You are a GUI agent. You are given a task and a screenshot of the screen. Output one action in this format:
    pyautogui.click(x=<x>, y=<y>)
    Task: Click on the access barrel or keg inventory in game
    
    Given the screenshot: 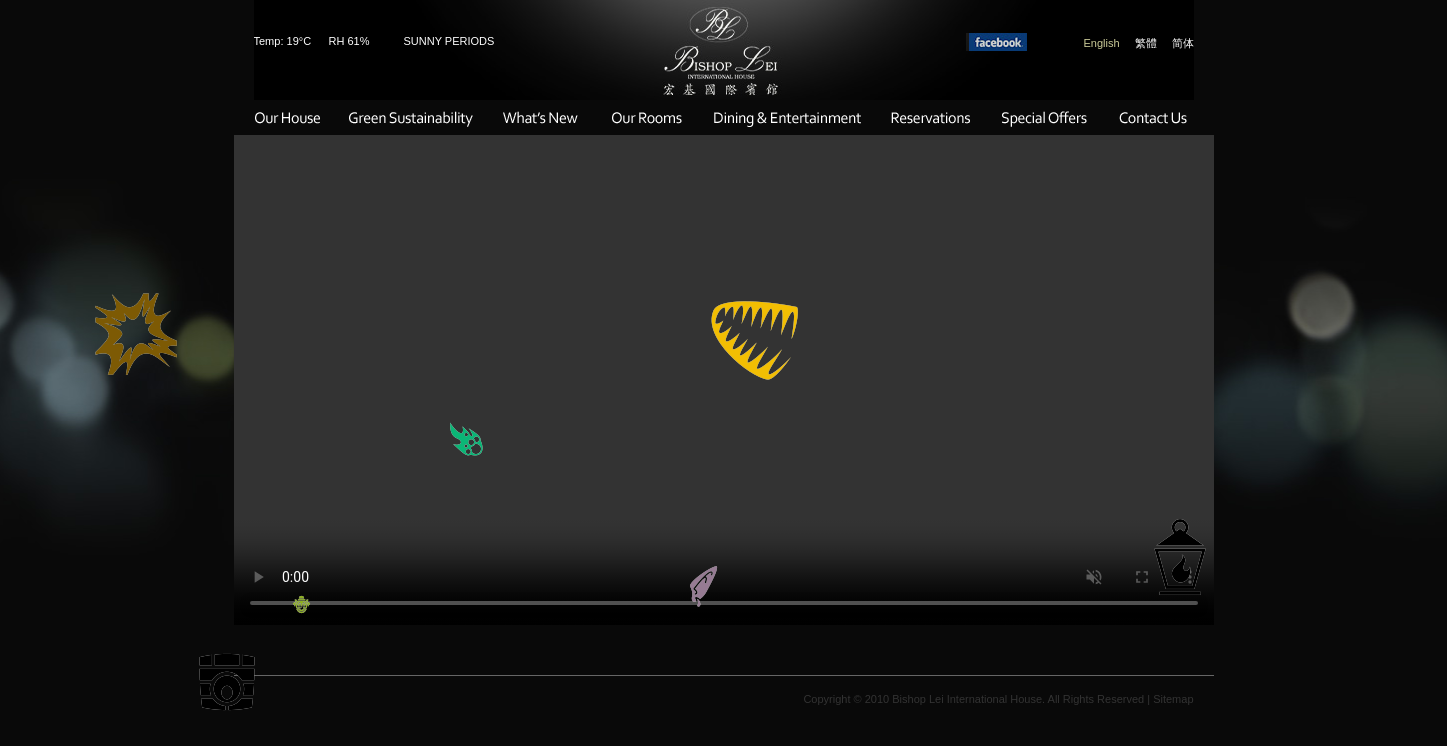 What is the action you would take?
    pyautogui.click(x=227, y=682)
    